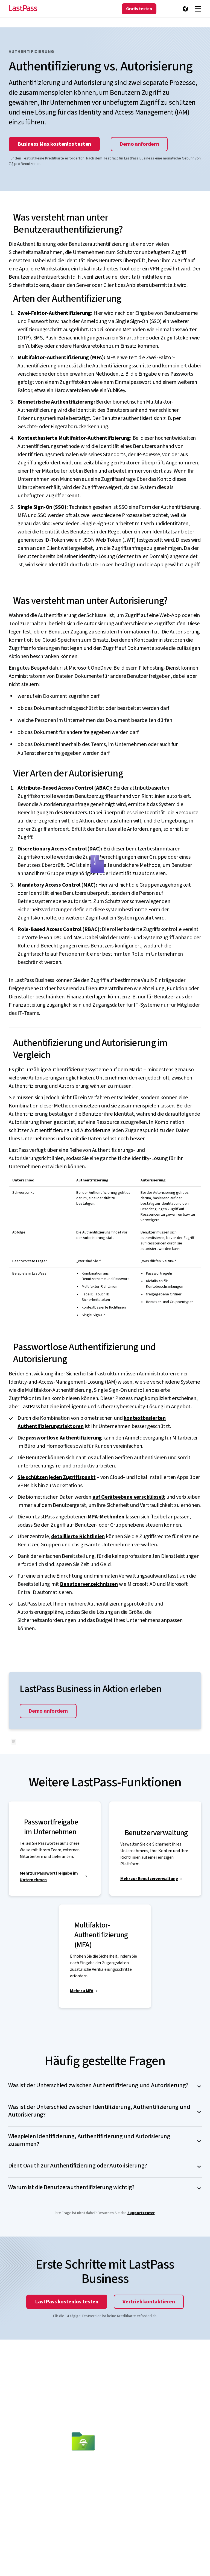 This screenshot has width=210, height=2576. What do you see at coordinates (14, 1741) in the screenshot?
I see `indicates a file or folder contains documents` at bounding box center [14, 1741].